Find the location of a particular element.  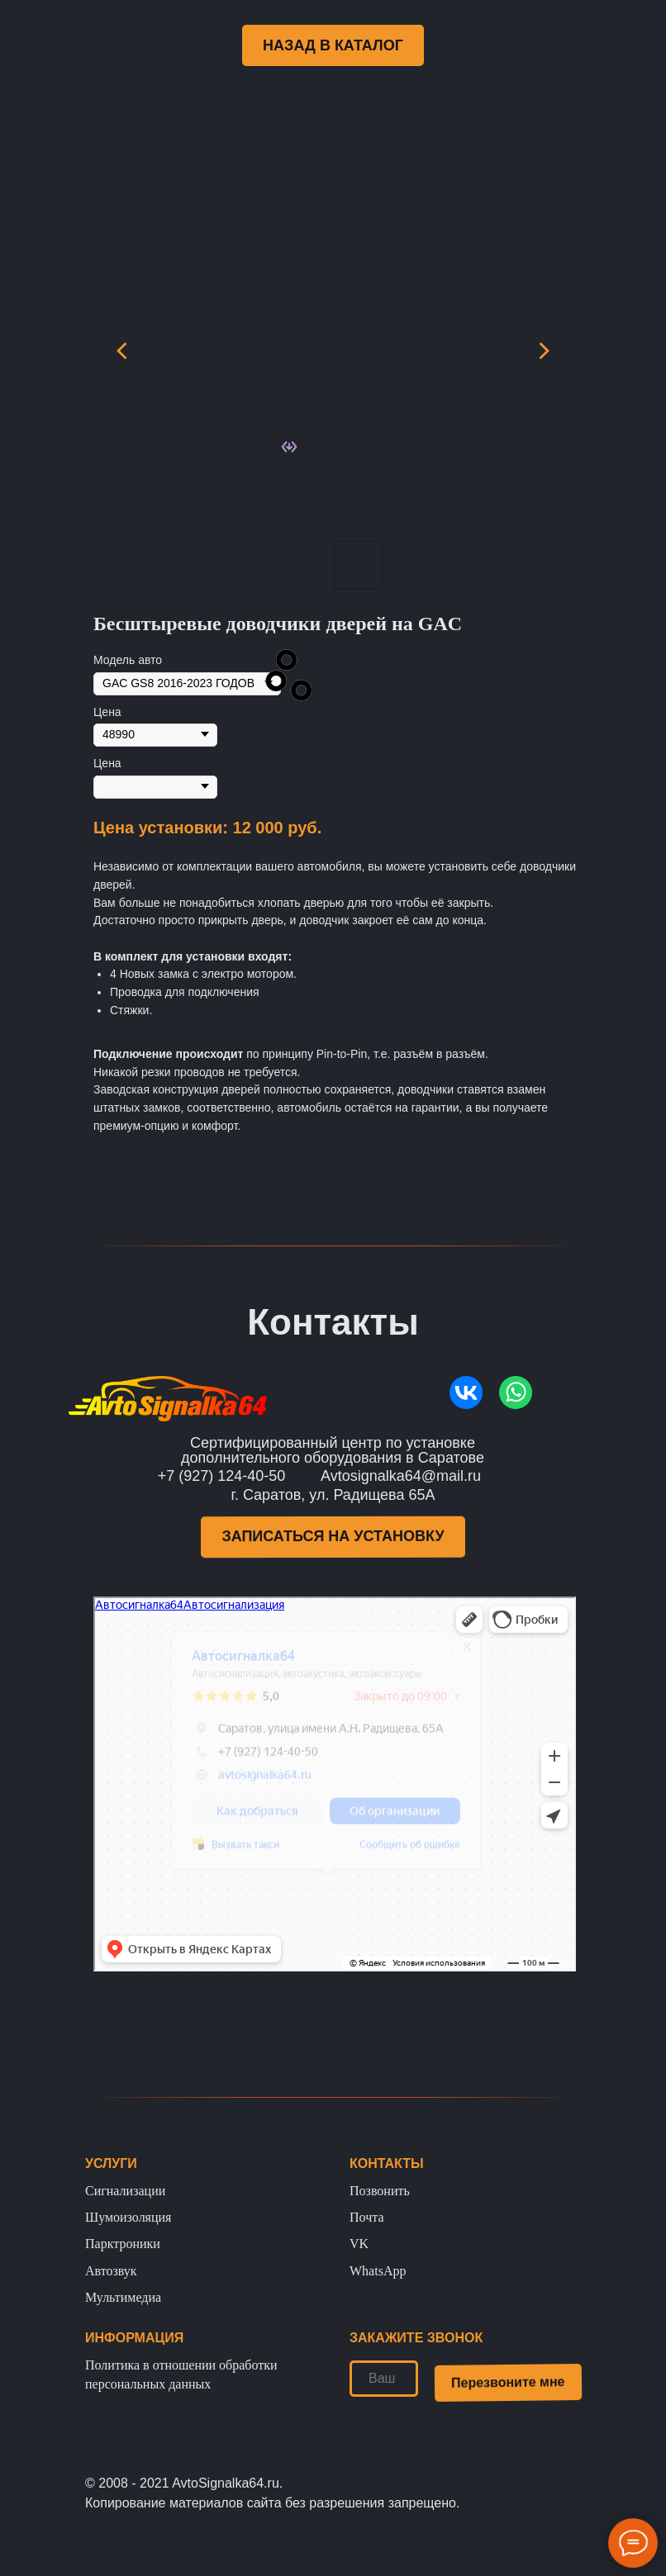

view data as a scatter plot chart is located at coordinates (289, 676).